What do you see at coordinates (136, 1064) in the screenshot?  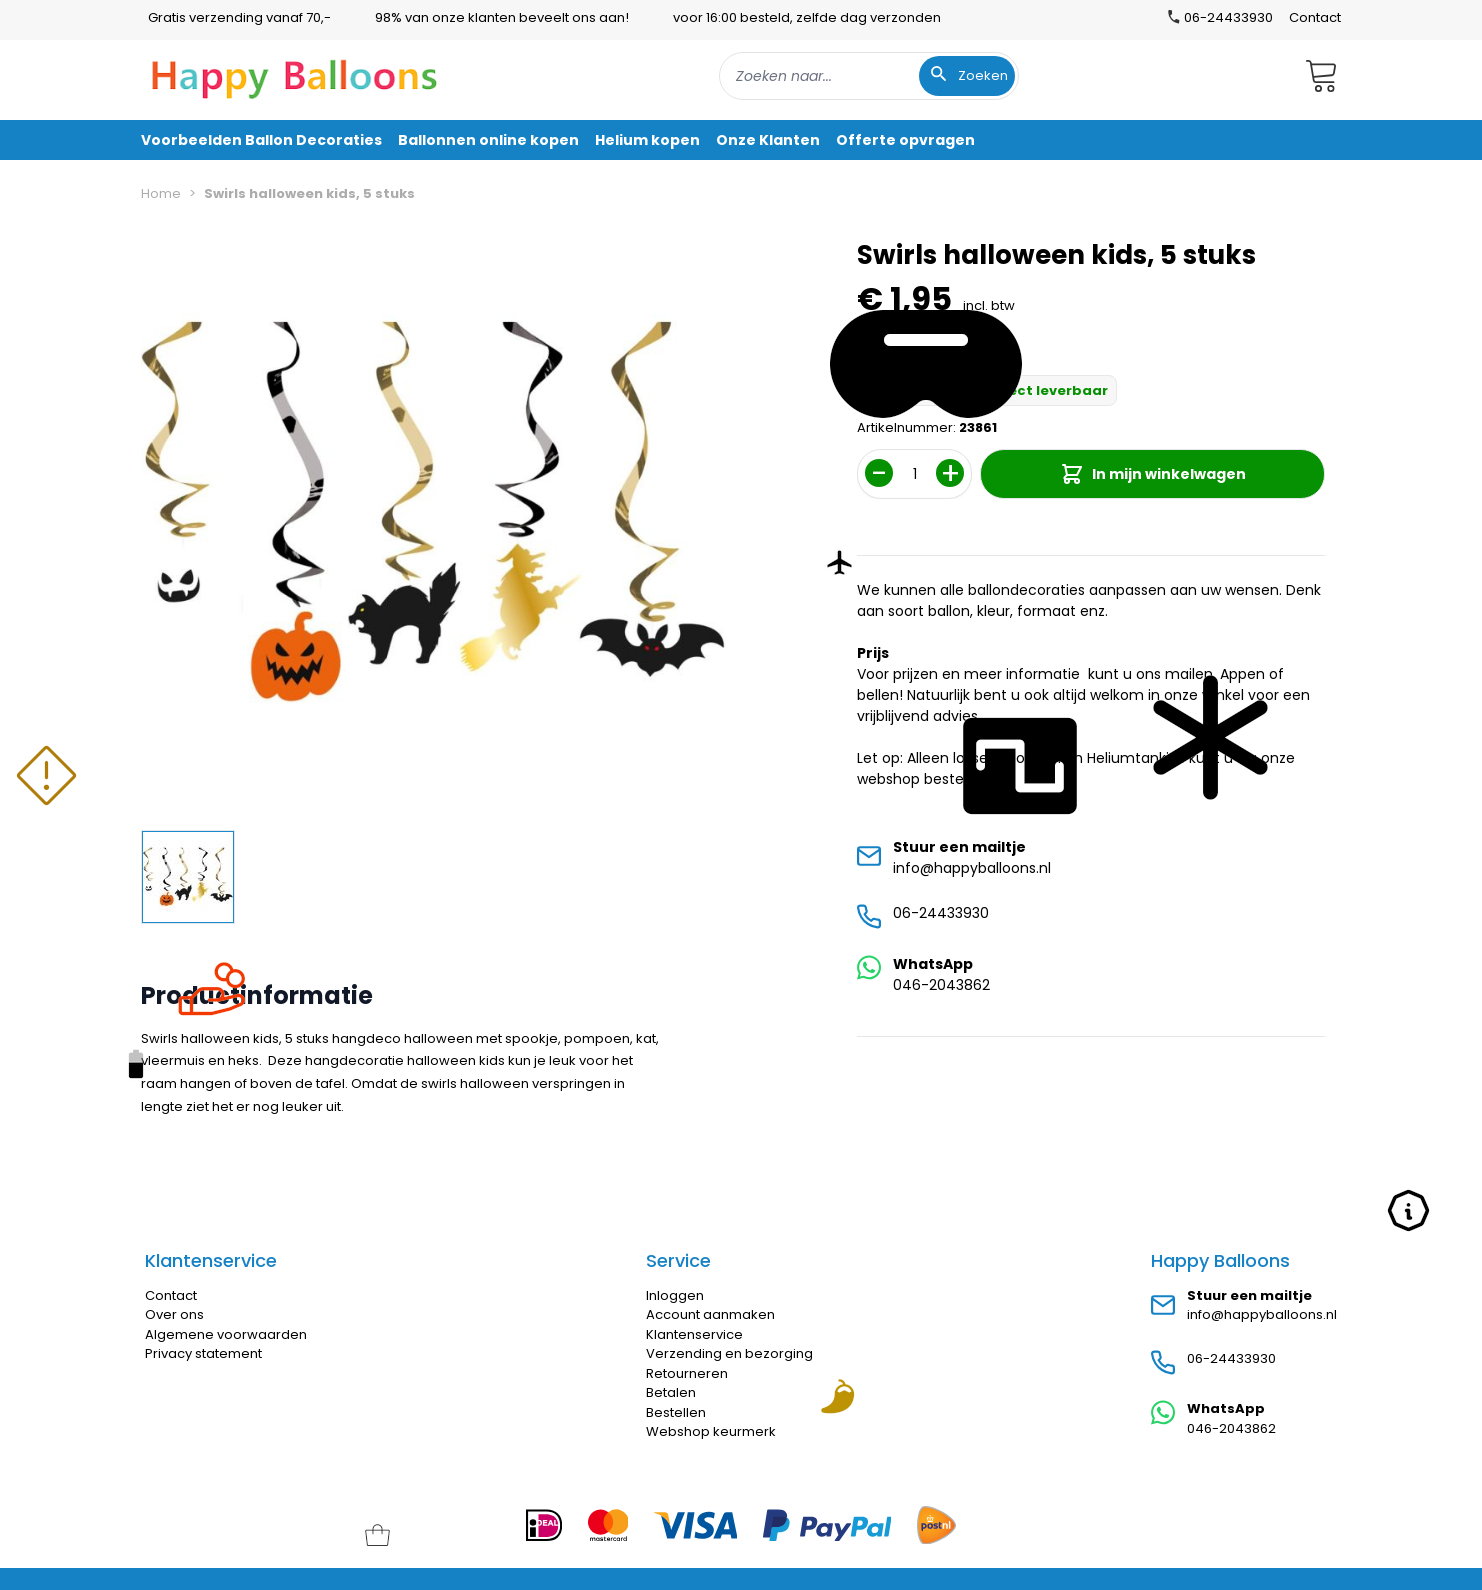 I see `indicates battery level at approximately 60%` at bounding box center [136, 1064].